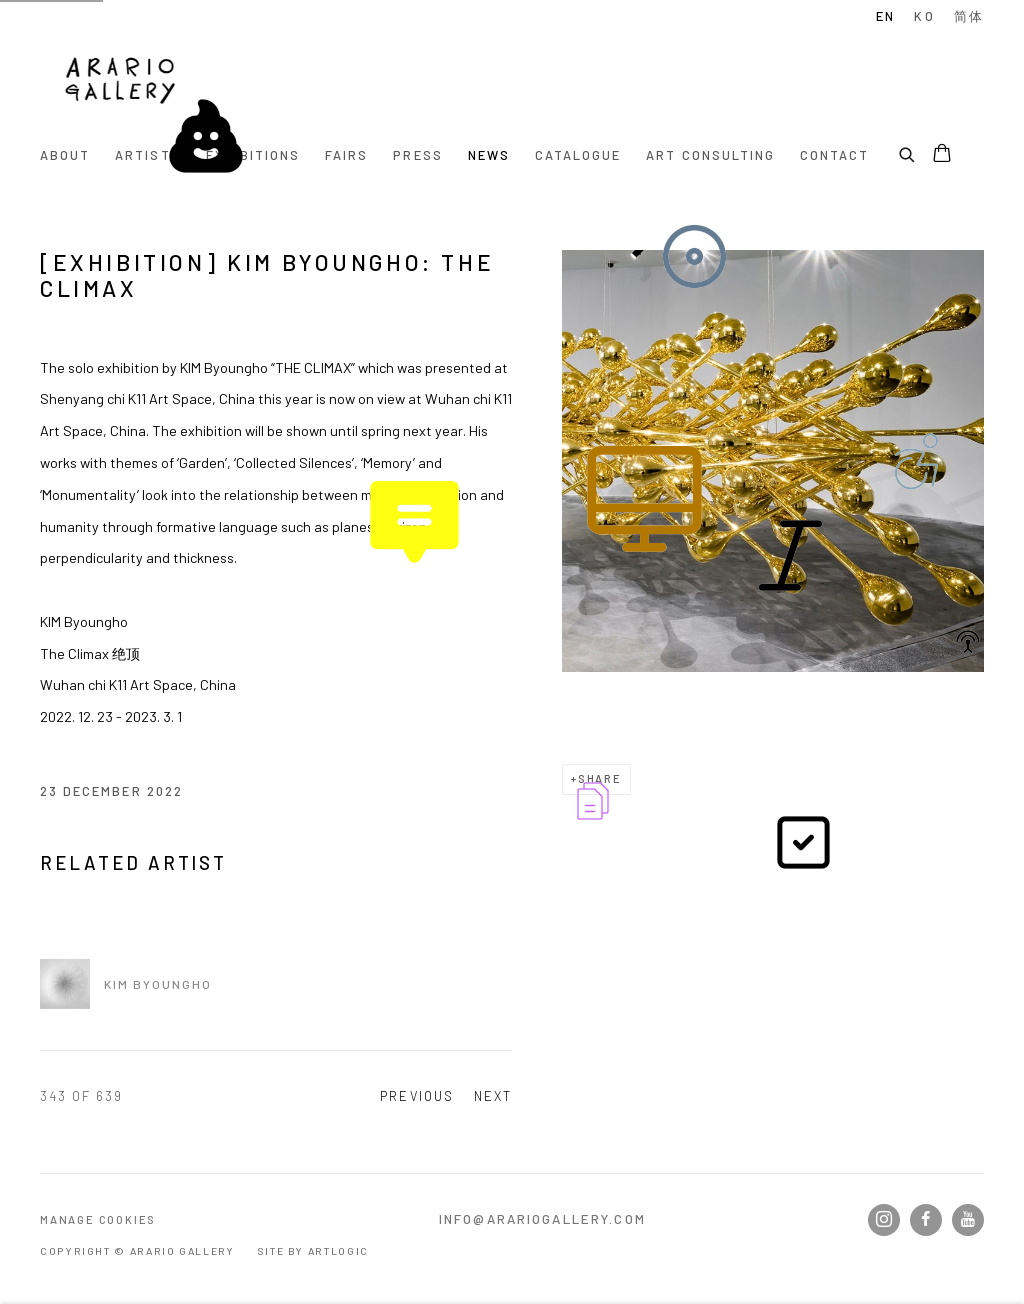 The width and height of the screenshot is (1024, 1304). What do you see at coordinates (694, 256) in the screenshot?
I see `play or access music library` at bounding box center [694, 256].